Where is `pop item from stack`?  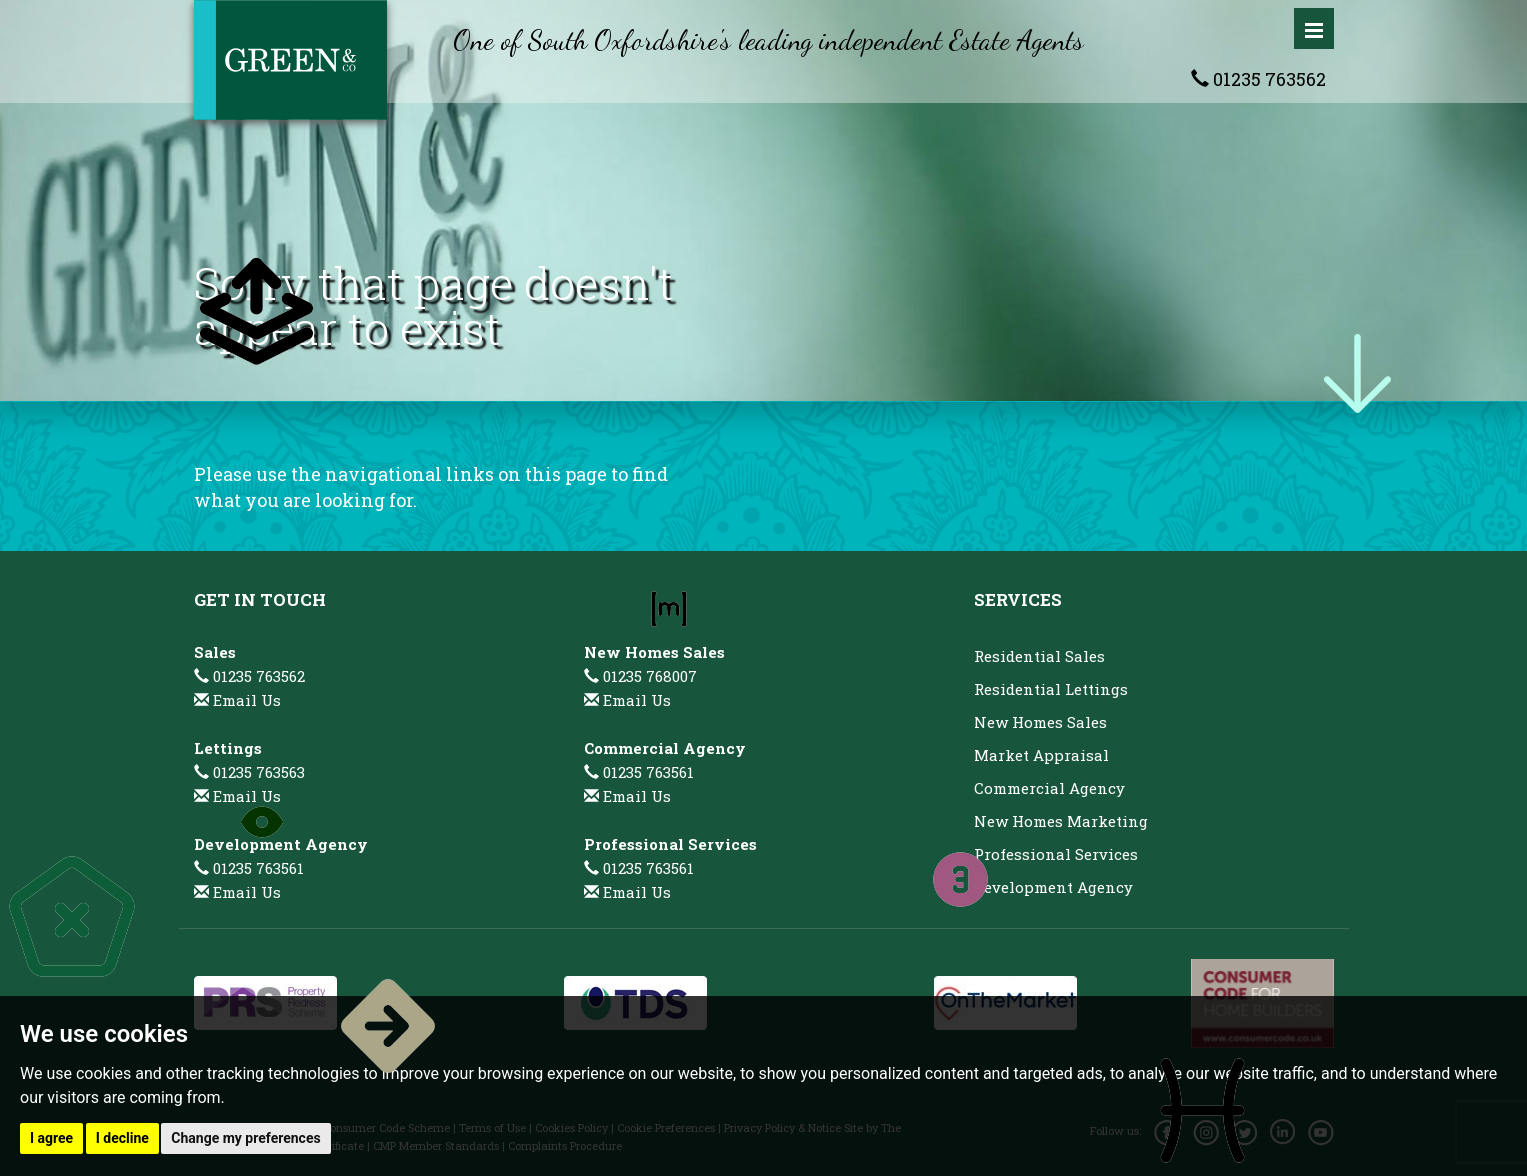 pop item from stack is located at coordinates (256, 314).